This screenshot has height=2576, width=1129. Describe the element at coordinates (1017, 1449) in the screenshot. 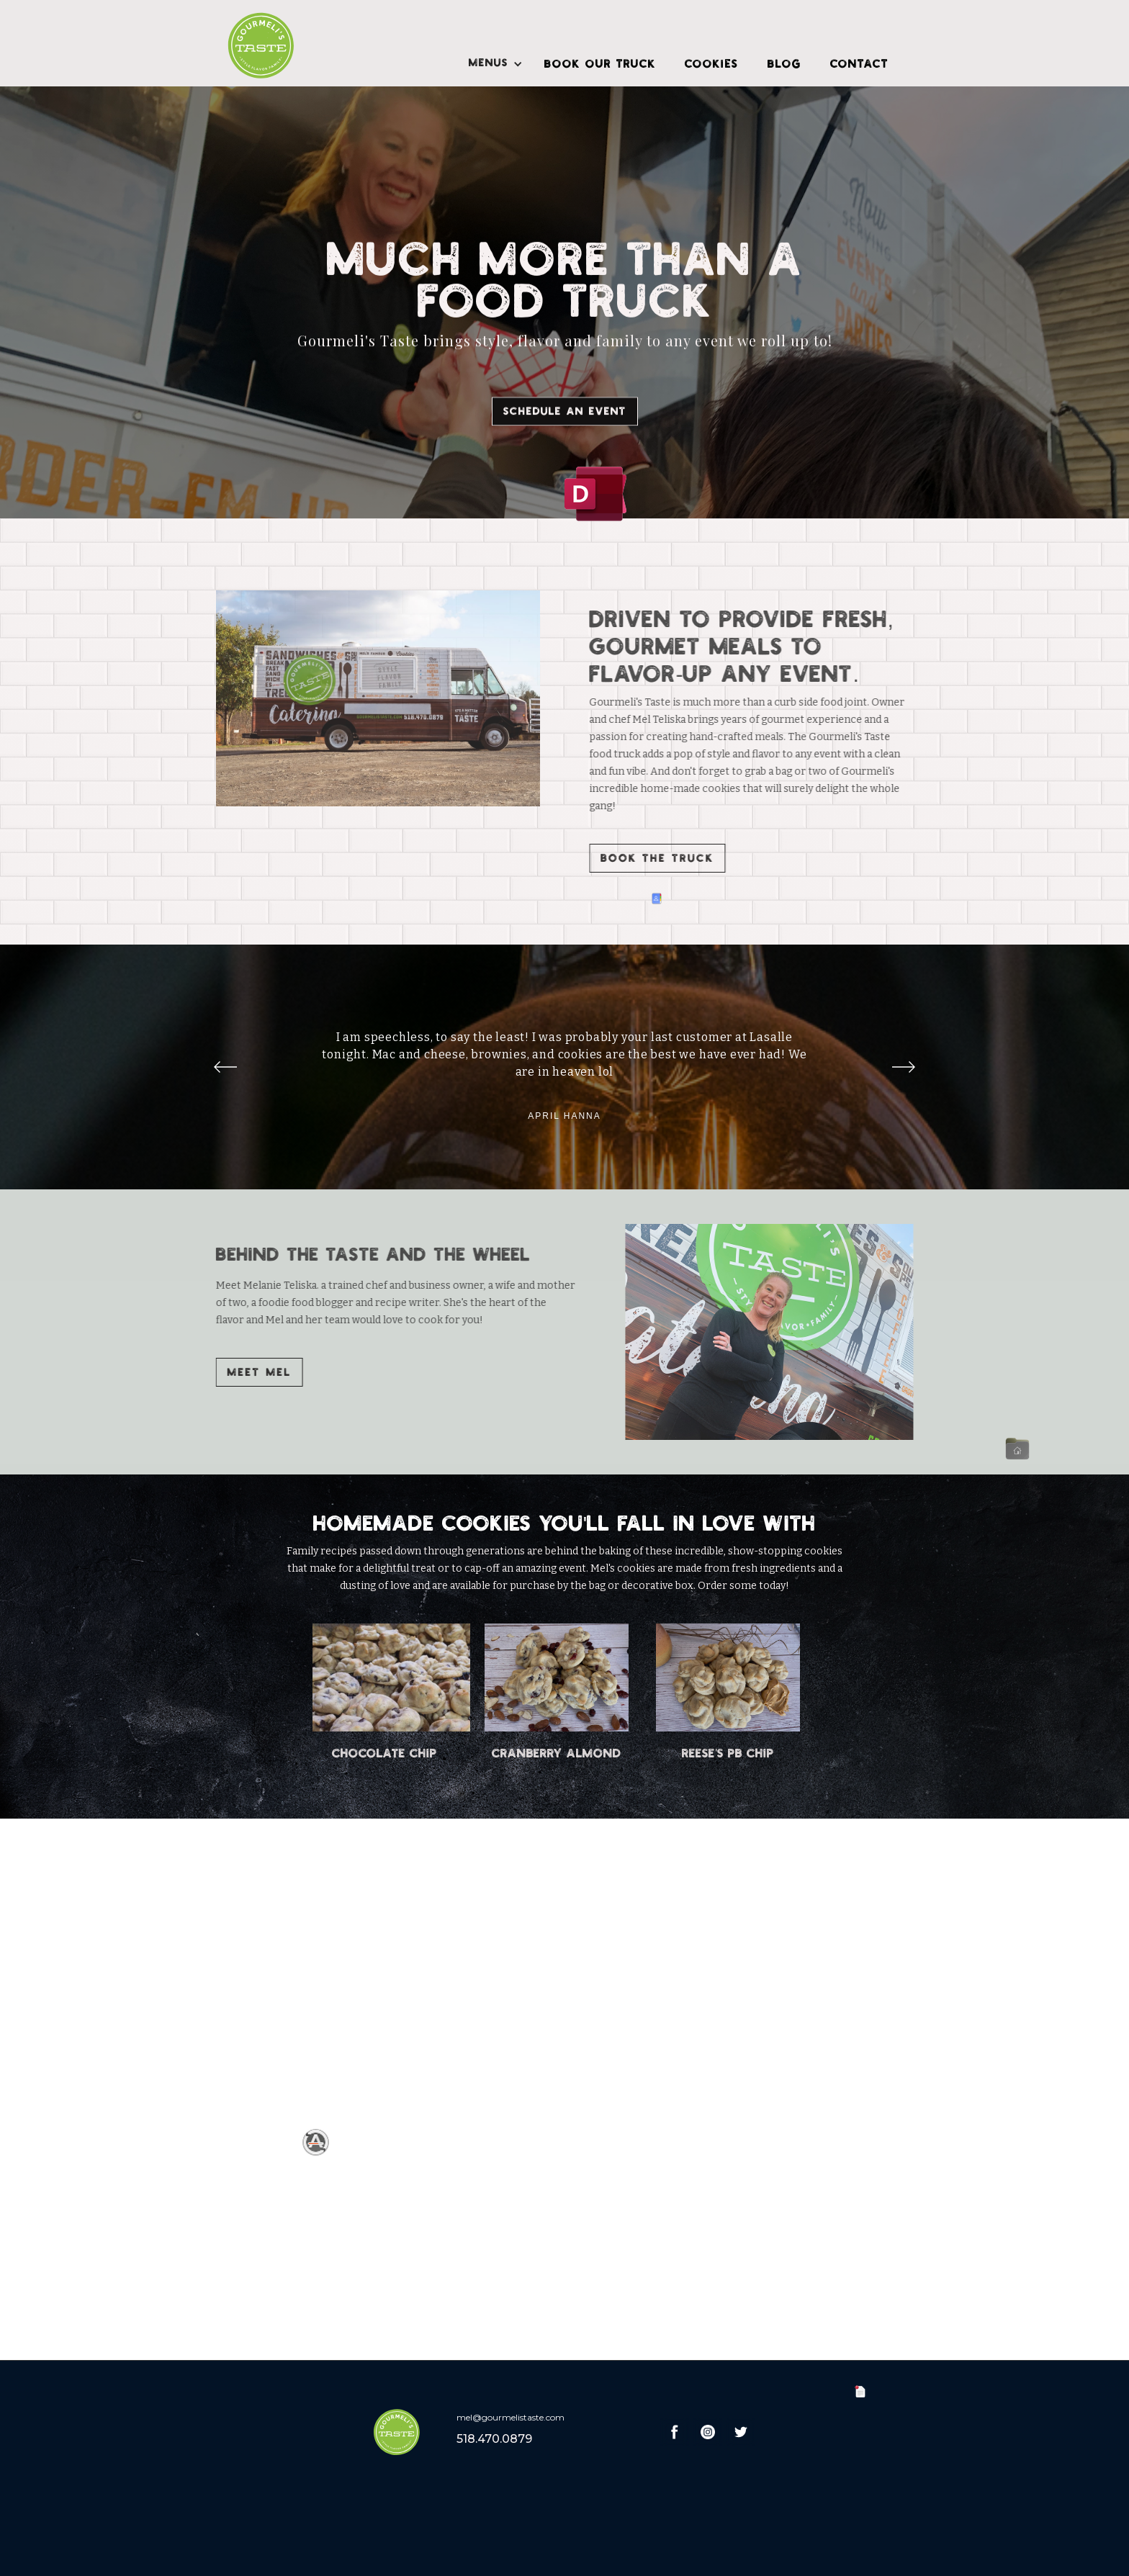

I see `access your home folder` at that location.